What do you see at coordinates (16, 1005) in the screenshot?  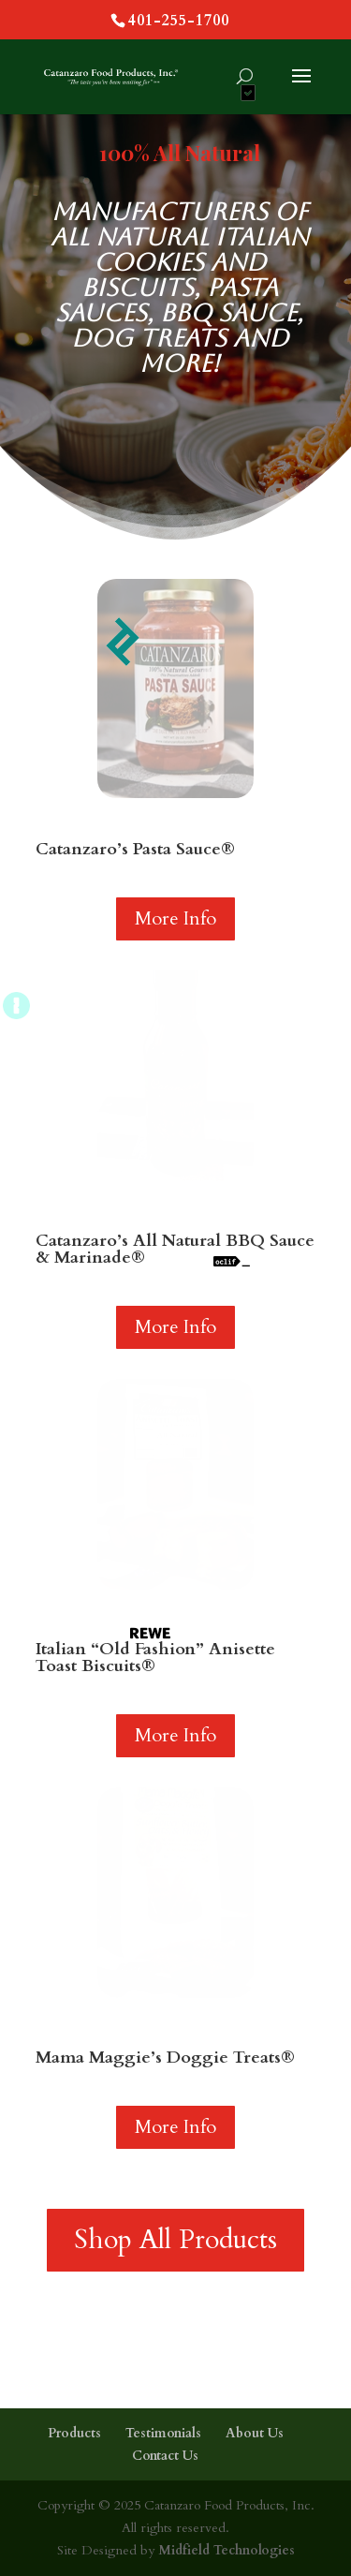 I see `open 1Password app` at bounding box center [16, 1005].